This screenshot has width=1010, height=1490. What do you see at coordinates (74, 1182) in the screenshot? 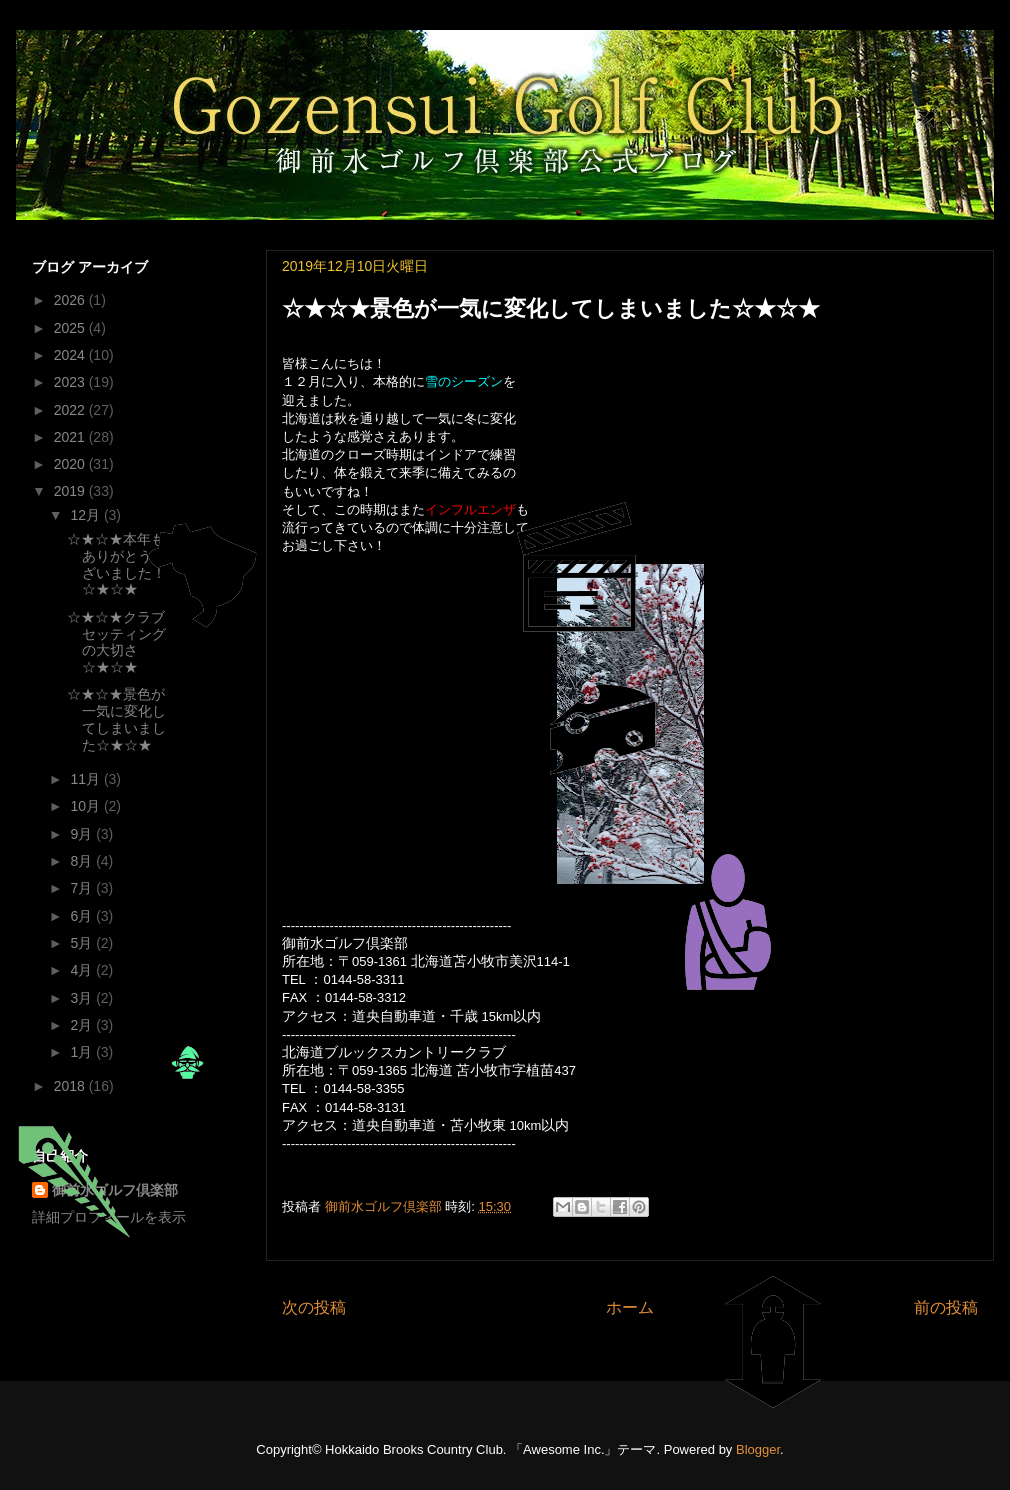
I see `activate drilling or boring tool` at bounding box center [74, 1182].